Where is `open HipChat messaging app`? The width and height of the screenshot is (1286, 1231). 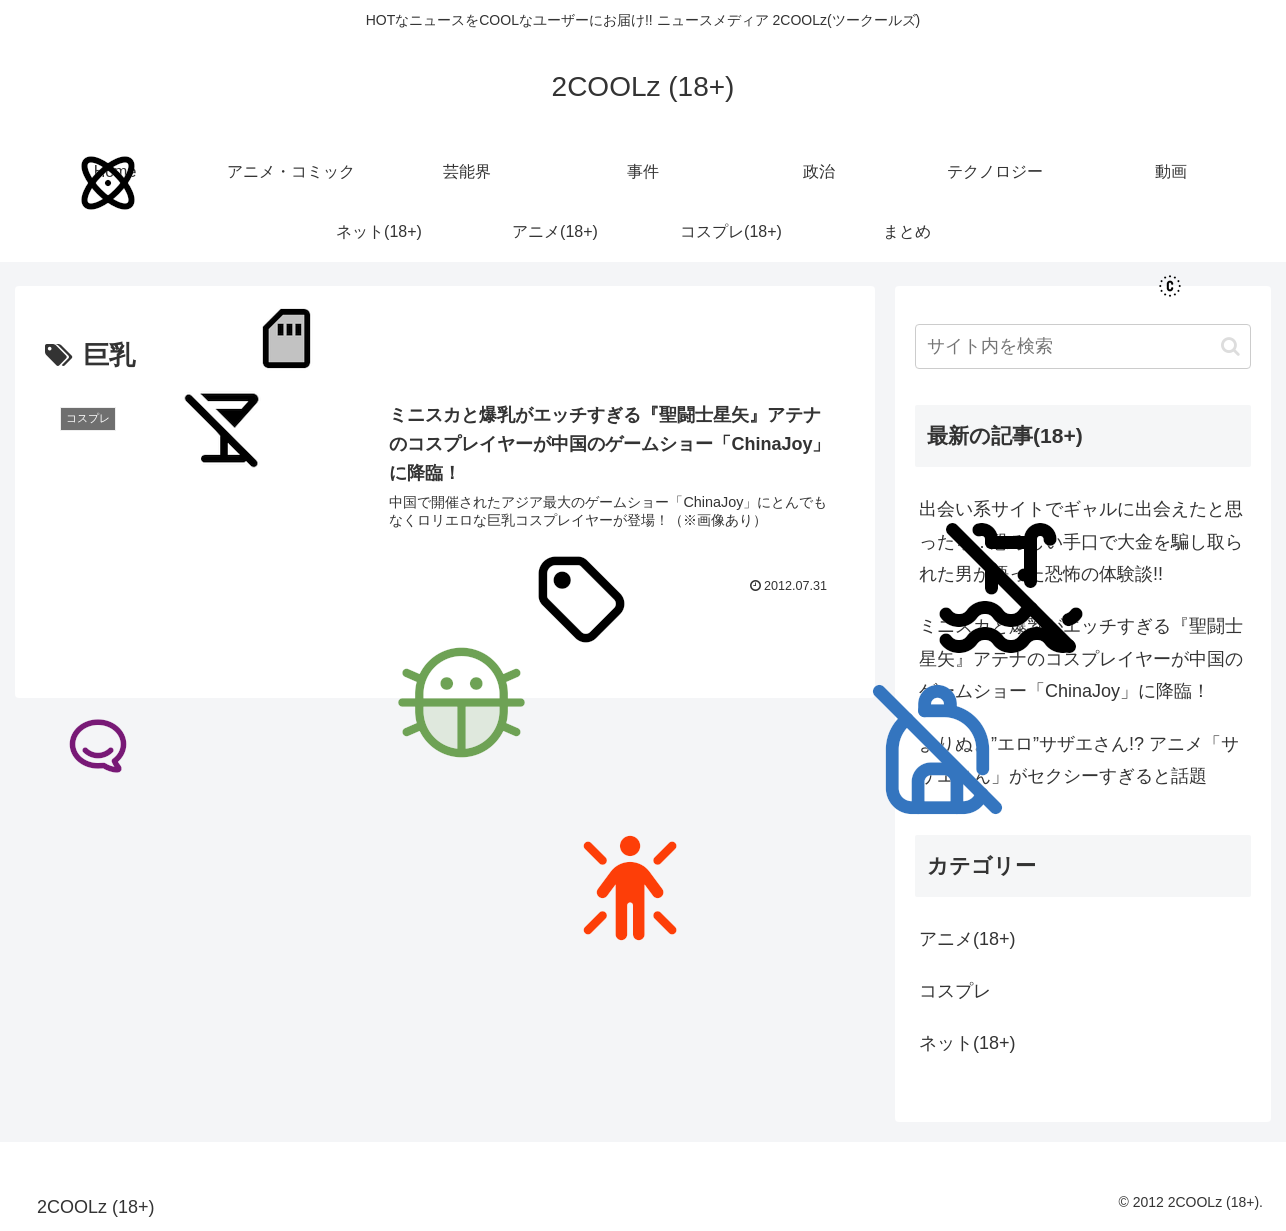 open HipChat messaging app is located at coordinates (98, 746).